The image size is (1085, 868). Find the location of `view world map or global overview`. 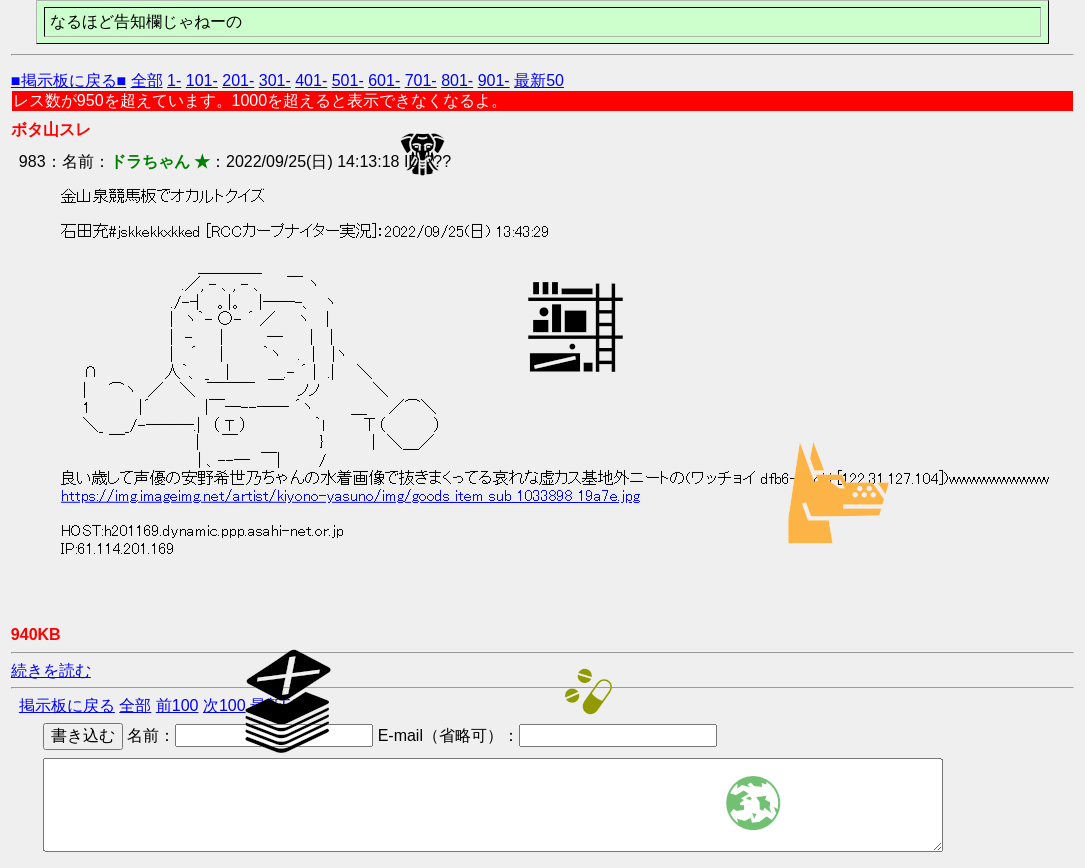

view world map or global overview is located at coordinates (753, 803).